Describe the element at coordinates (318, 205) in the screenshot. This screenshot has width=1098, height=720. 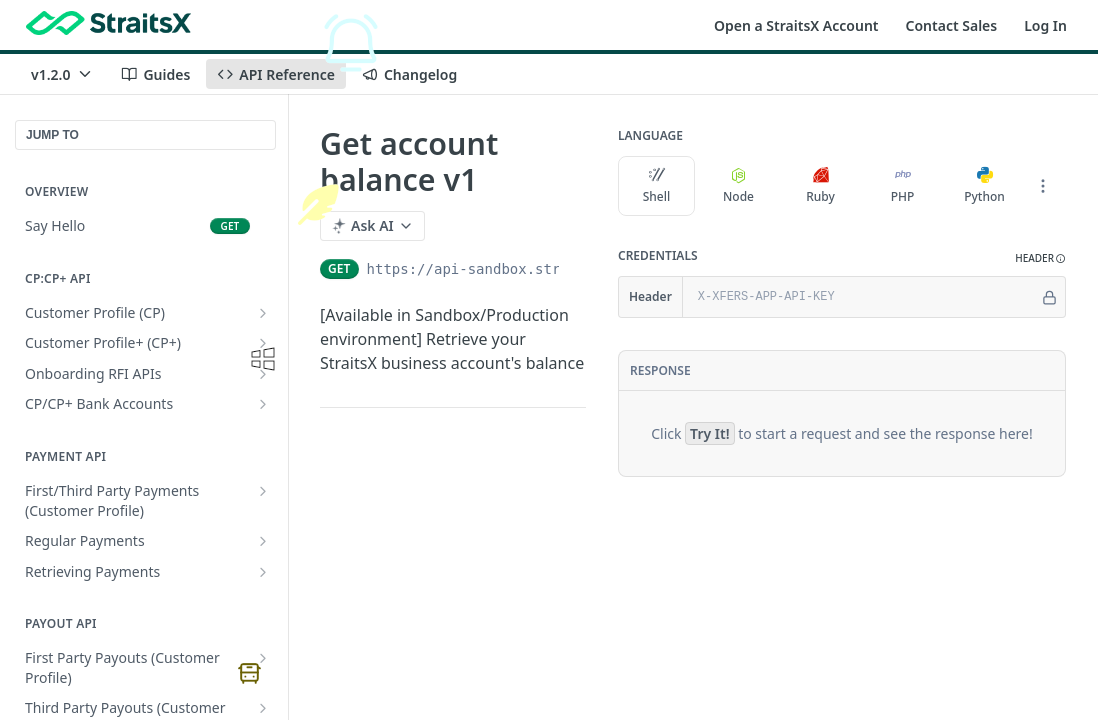
I see `compose a new message or note` at that location.